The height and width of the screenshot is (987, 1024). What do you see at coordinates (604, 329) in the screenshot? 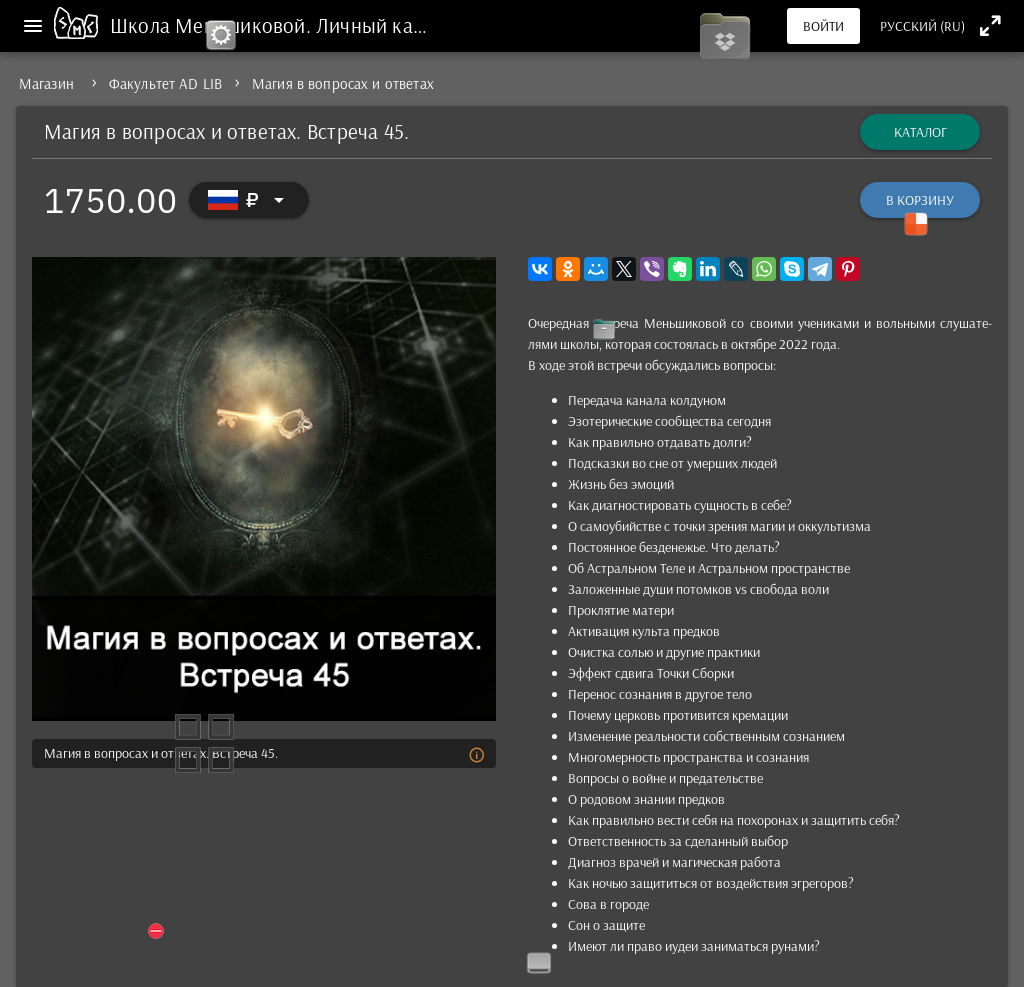
I see `open the file manager application` at bounding box center [604, 329].